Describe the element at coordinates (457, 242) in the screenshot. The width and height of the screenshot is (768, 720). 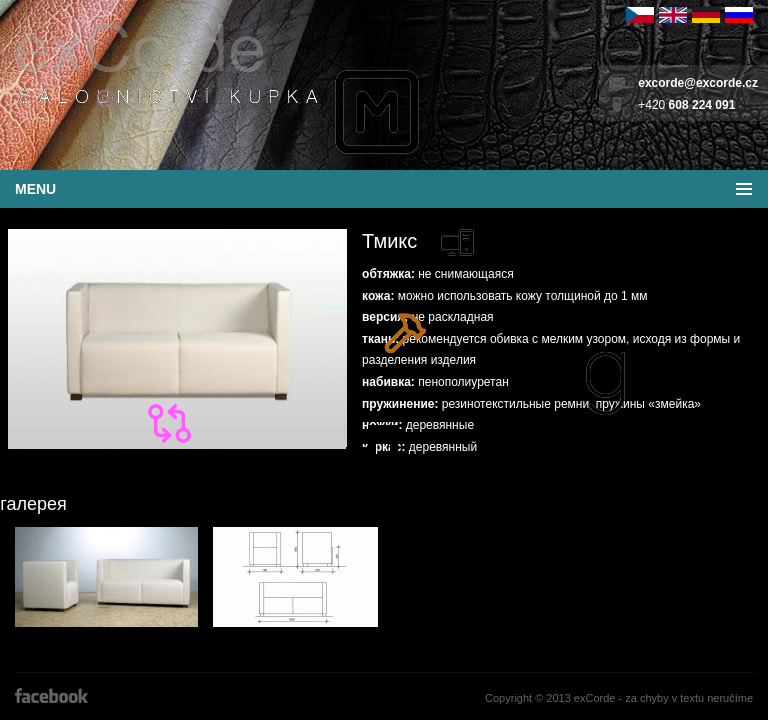
I see `access desktop or PC settings` at that location.